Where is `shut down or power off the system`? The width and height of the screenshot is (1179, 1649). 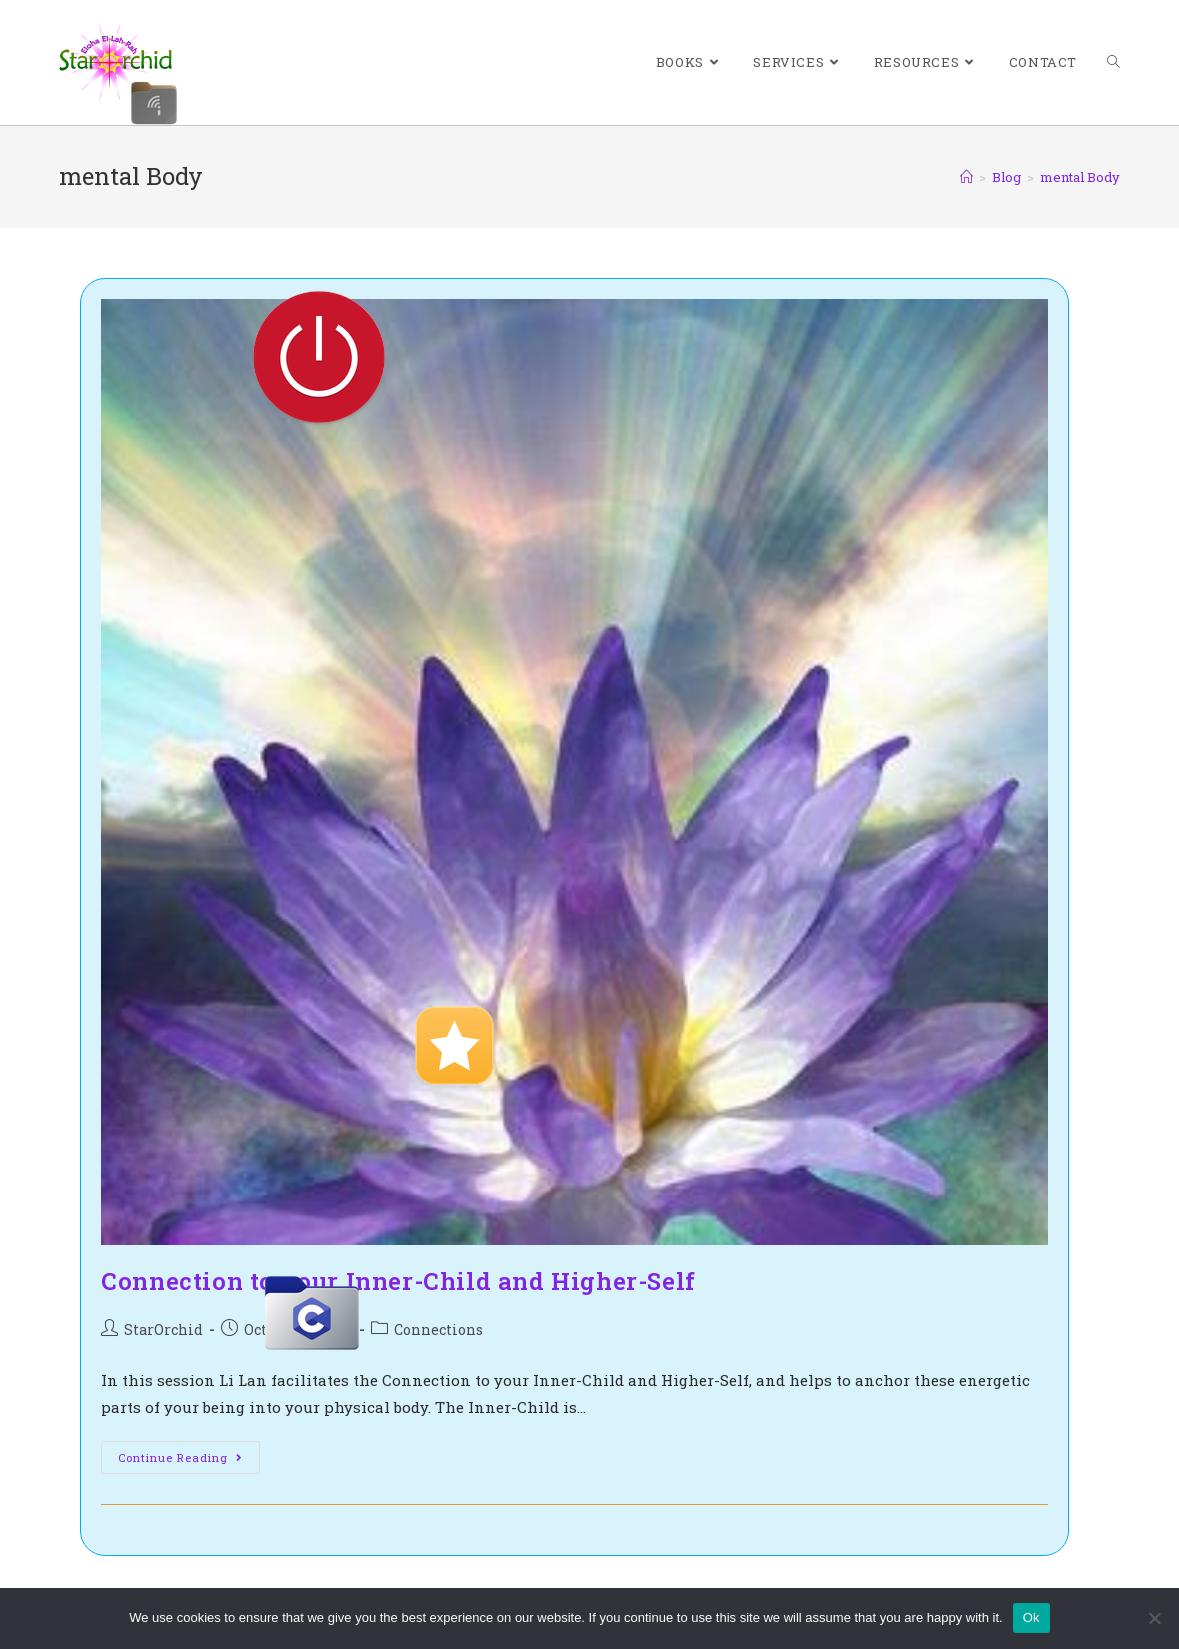 shut down or power off the system is located at coordinates (319, 357).